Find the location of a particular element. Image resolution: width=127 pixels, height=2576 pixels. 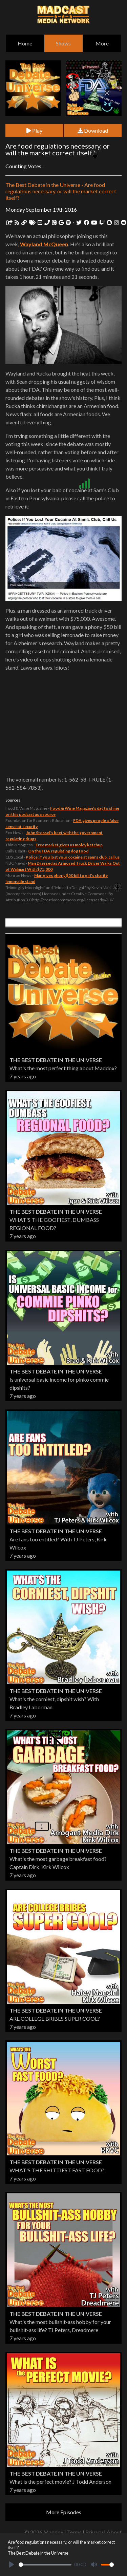

adjust water or liquid fill level is located at coordinates (95, 155).